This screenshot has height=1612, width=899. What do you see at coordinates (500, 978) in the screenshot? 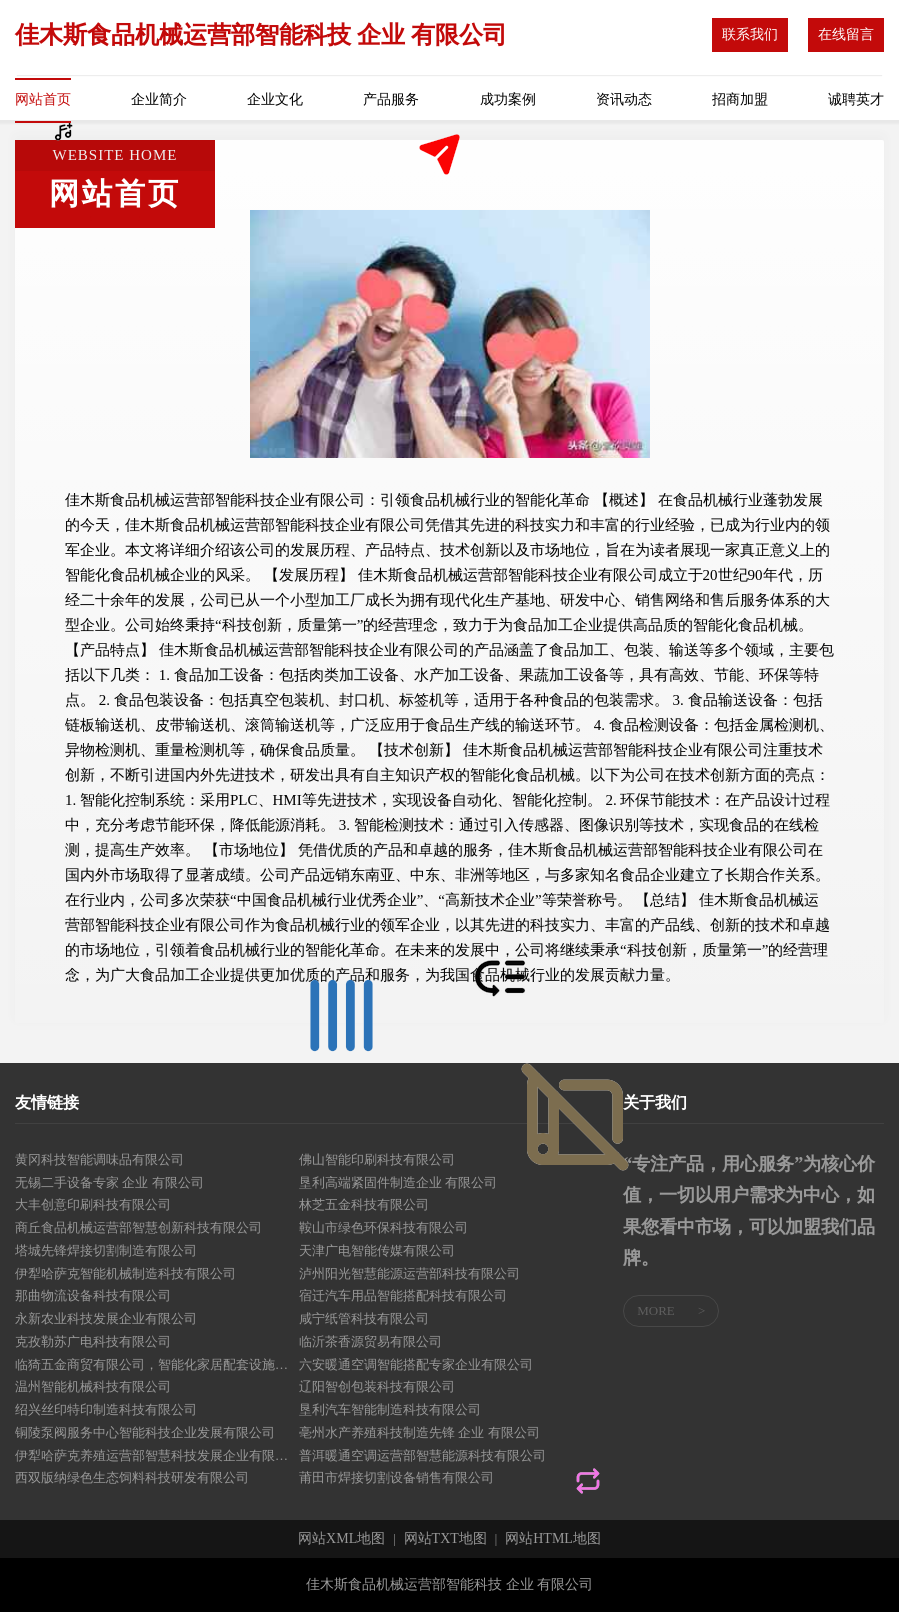
I see `move item to the bottom of the list` at bounding box center [500, 978].